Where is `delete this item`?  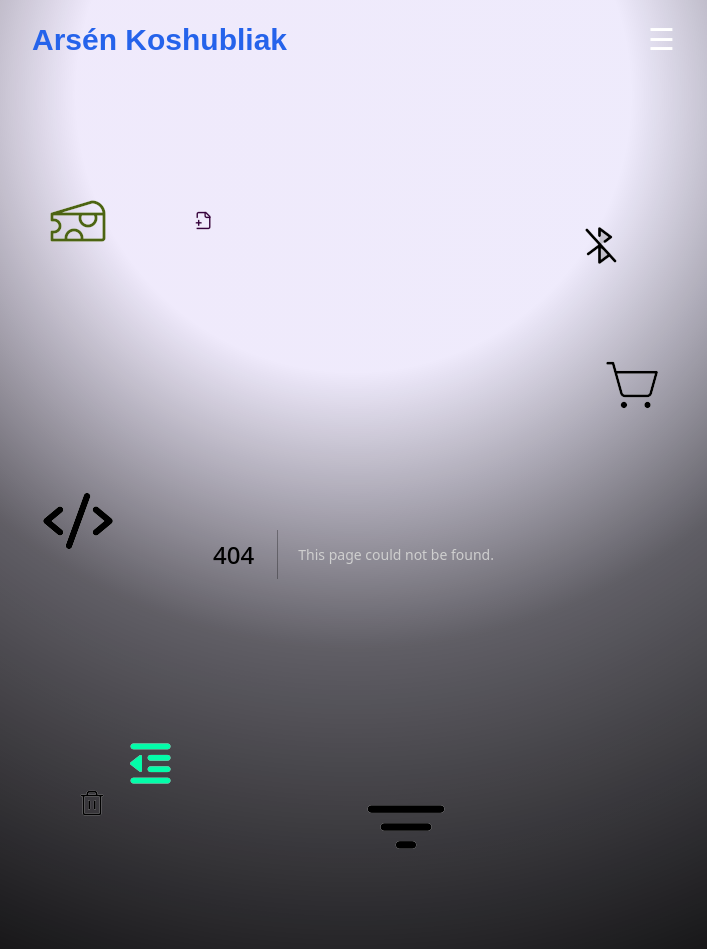
delete this item is located at coordinates (92, 804).